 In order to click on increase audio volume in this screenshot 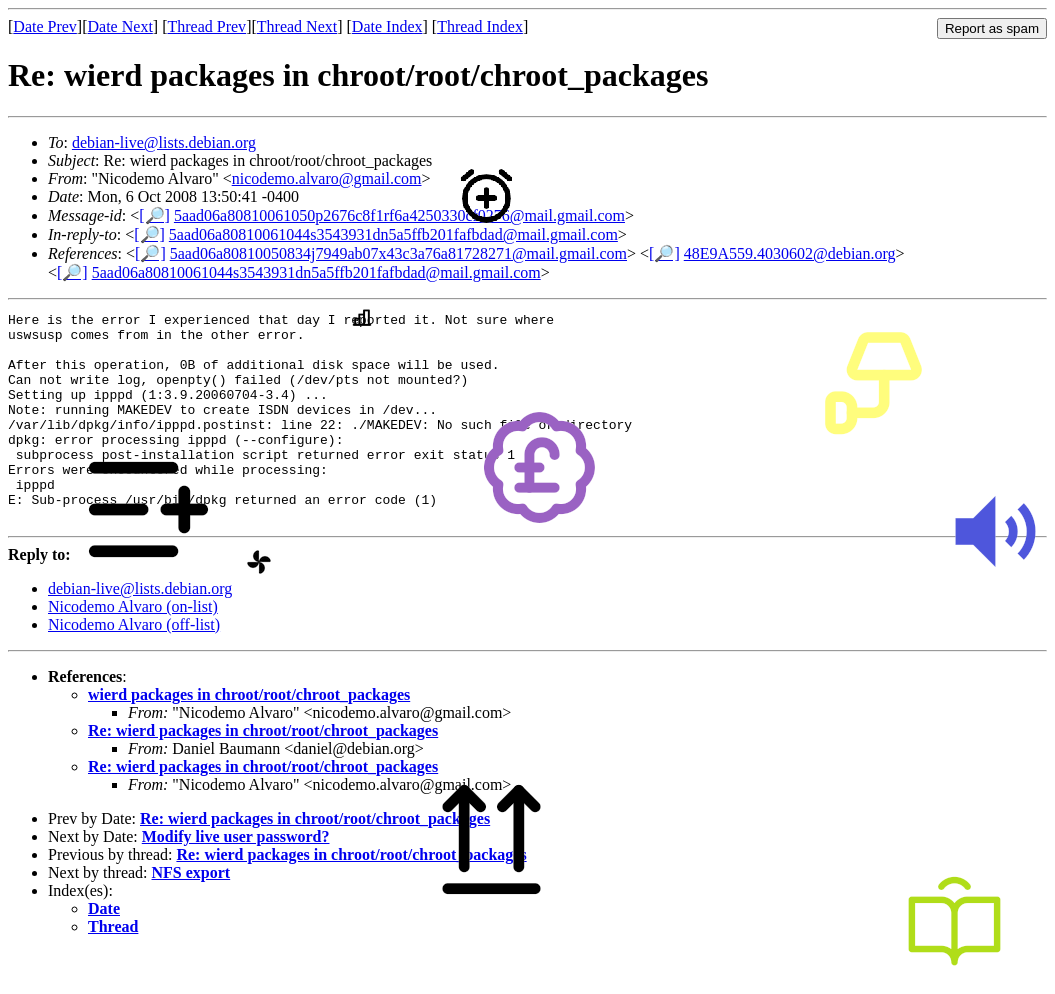, I will do `click(995, 531)`.